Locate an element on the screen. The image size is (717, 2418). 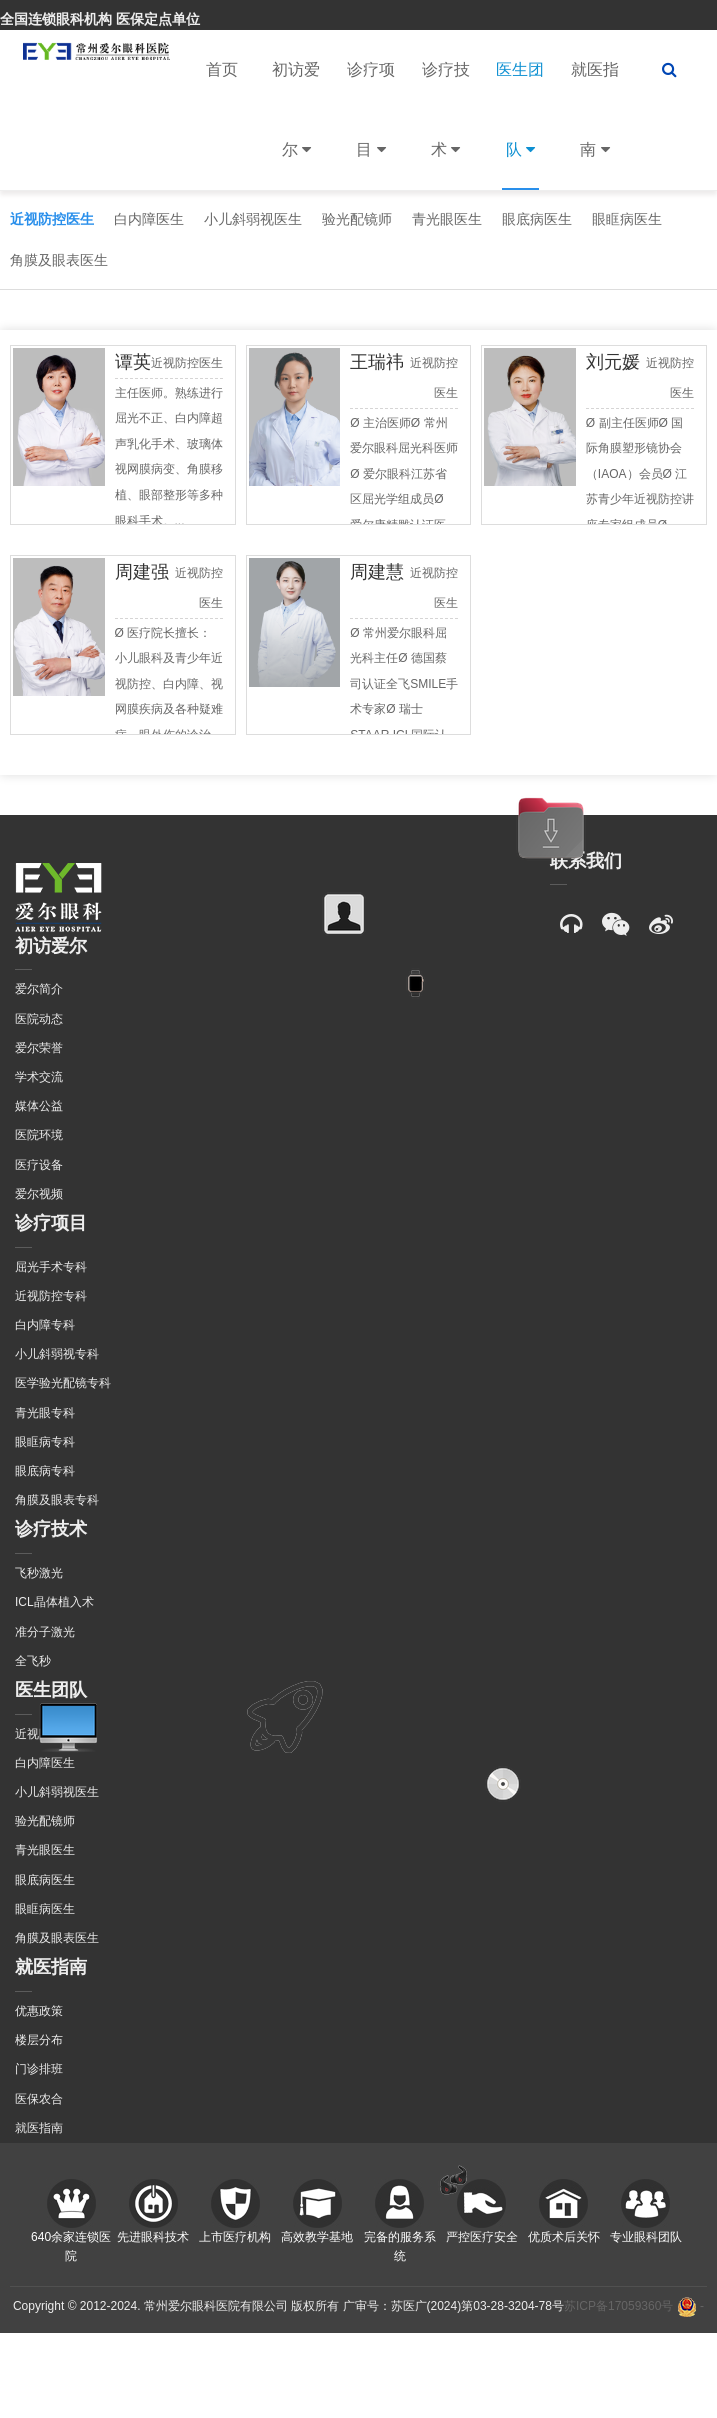
connect beats fit pro earbuds via bluetooth is located at coordinates (453, 2180).